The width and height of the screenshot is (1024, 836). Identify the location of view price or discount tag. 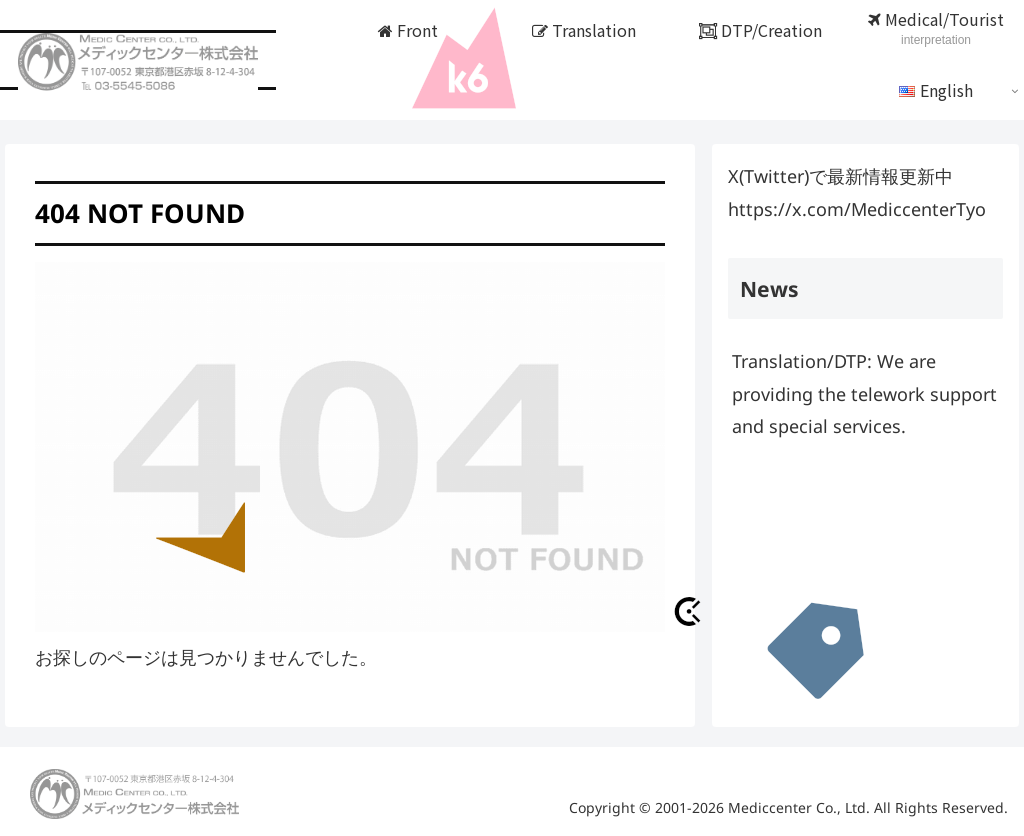
(816, 648).